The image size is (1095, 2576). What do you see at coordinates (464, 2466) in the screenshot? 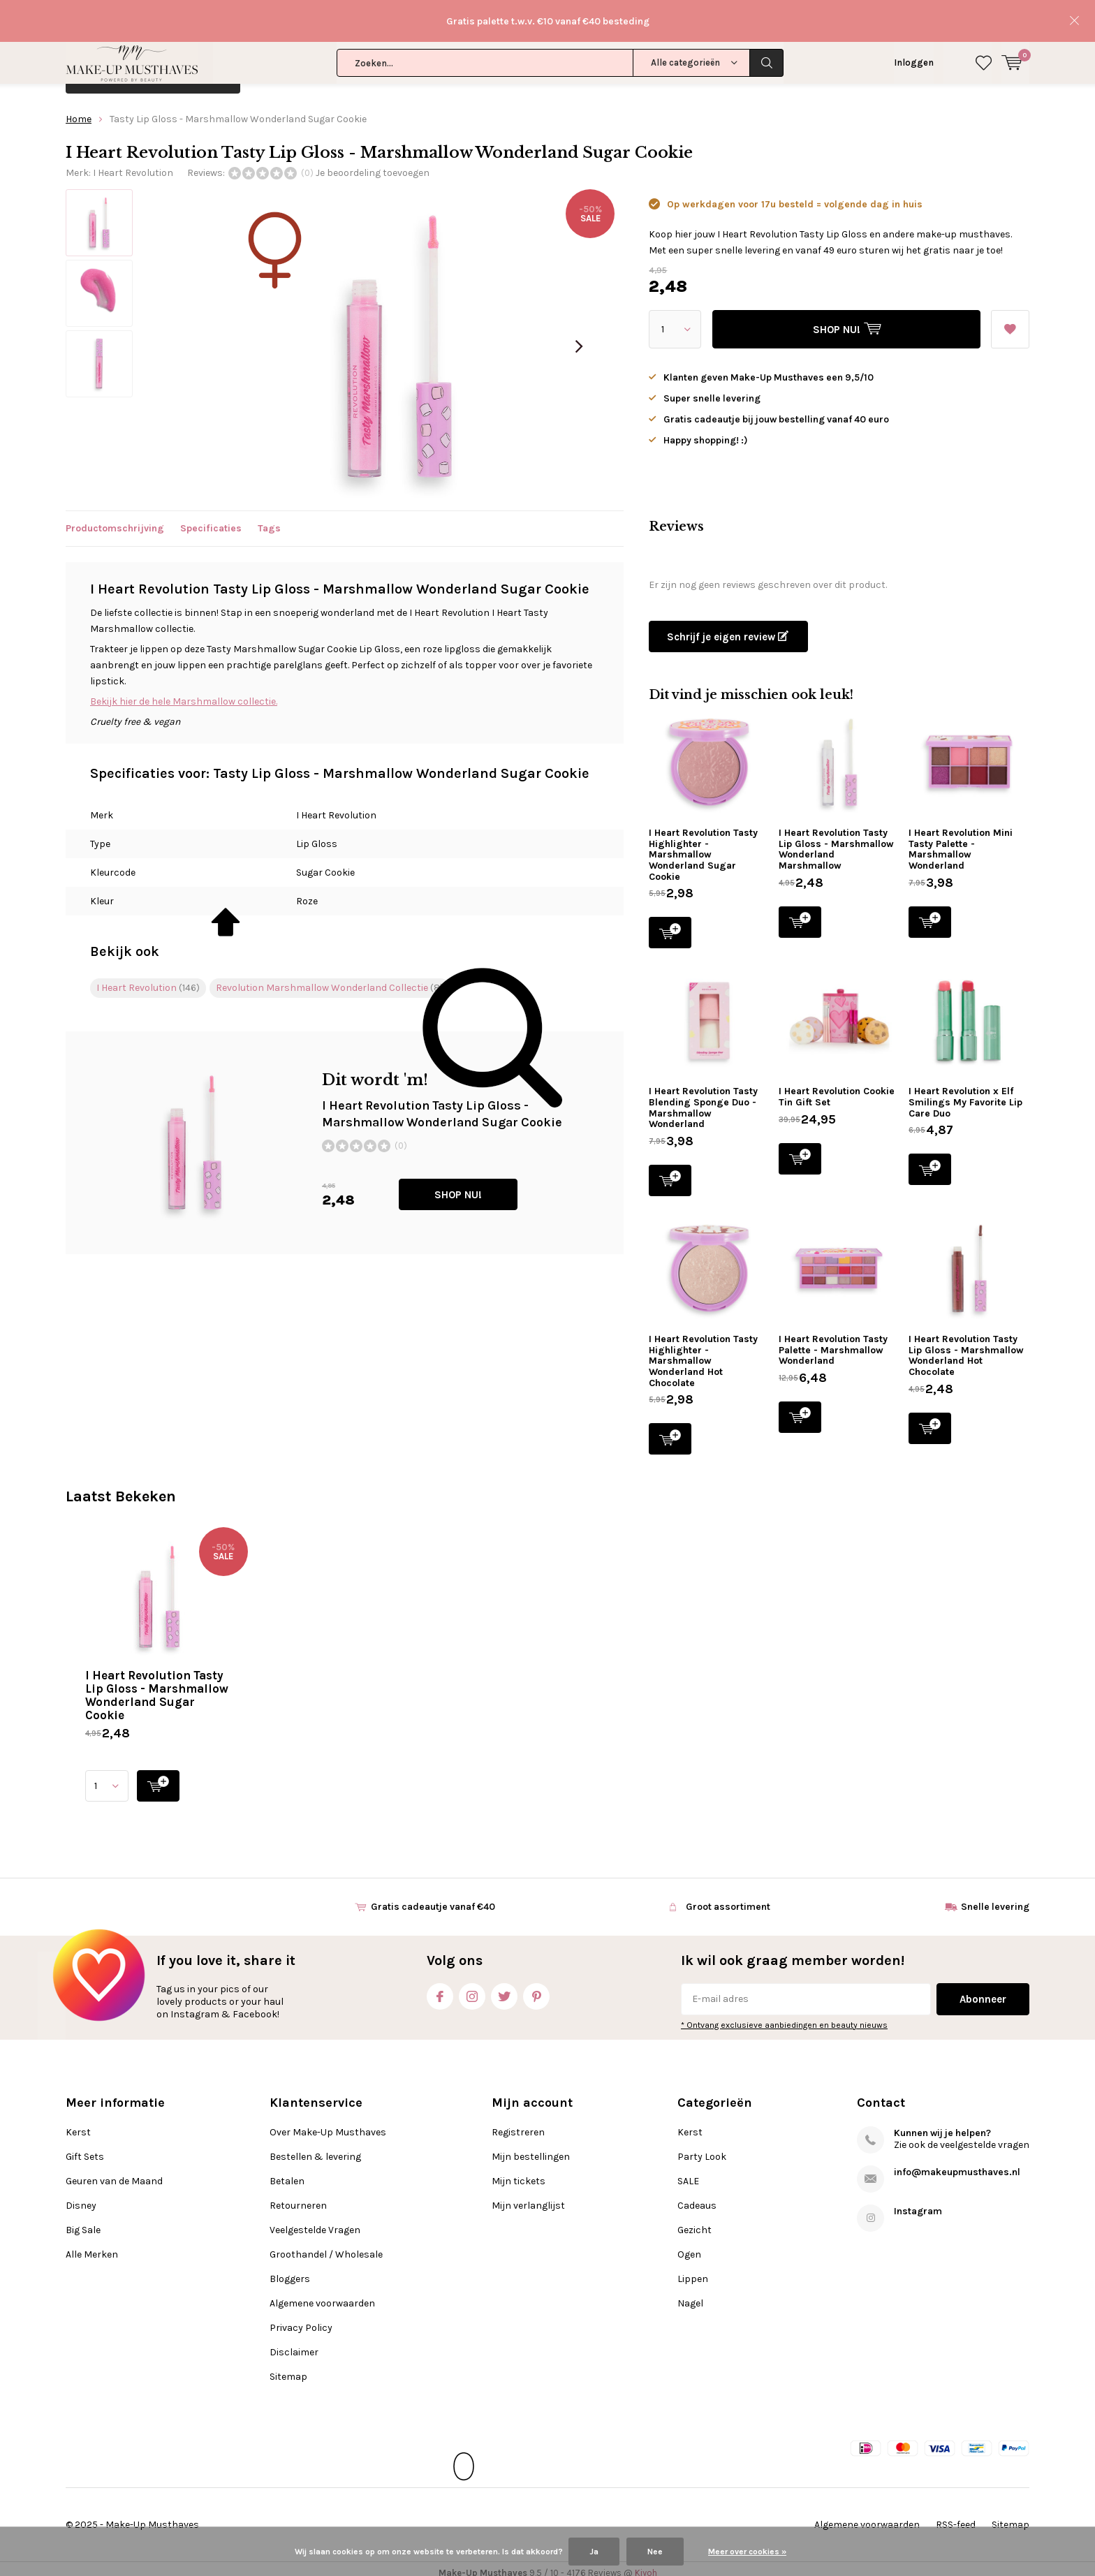
I see `represents the number zero in a numeric input or display` at bounding box center [464, 2466].